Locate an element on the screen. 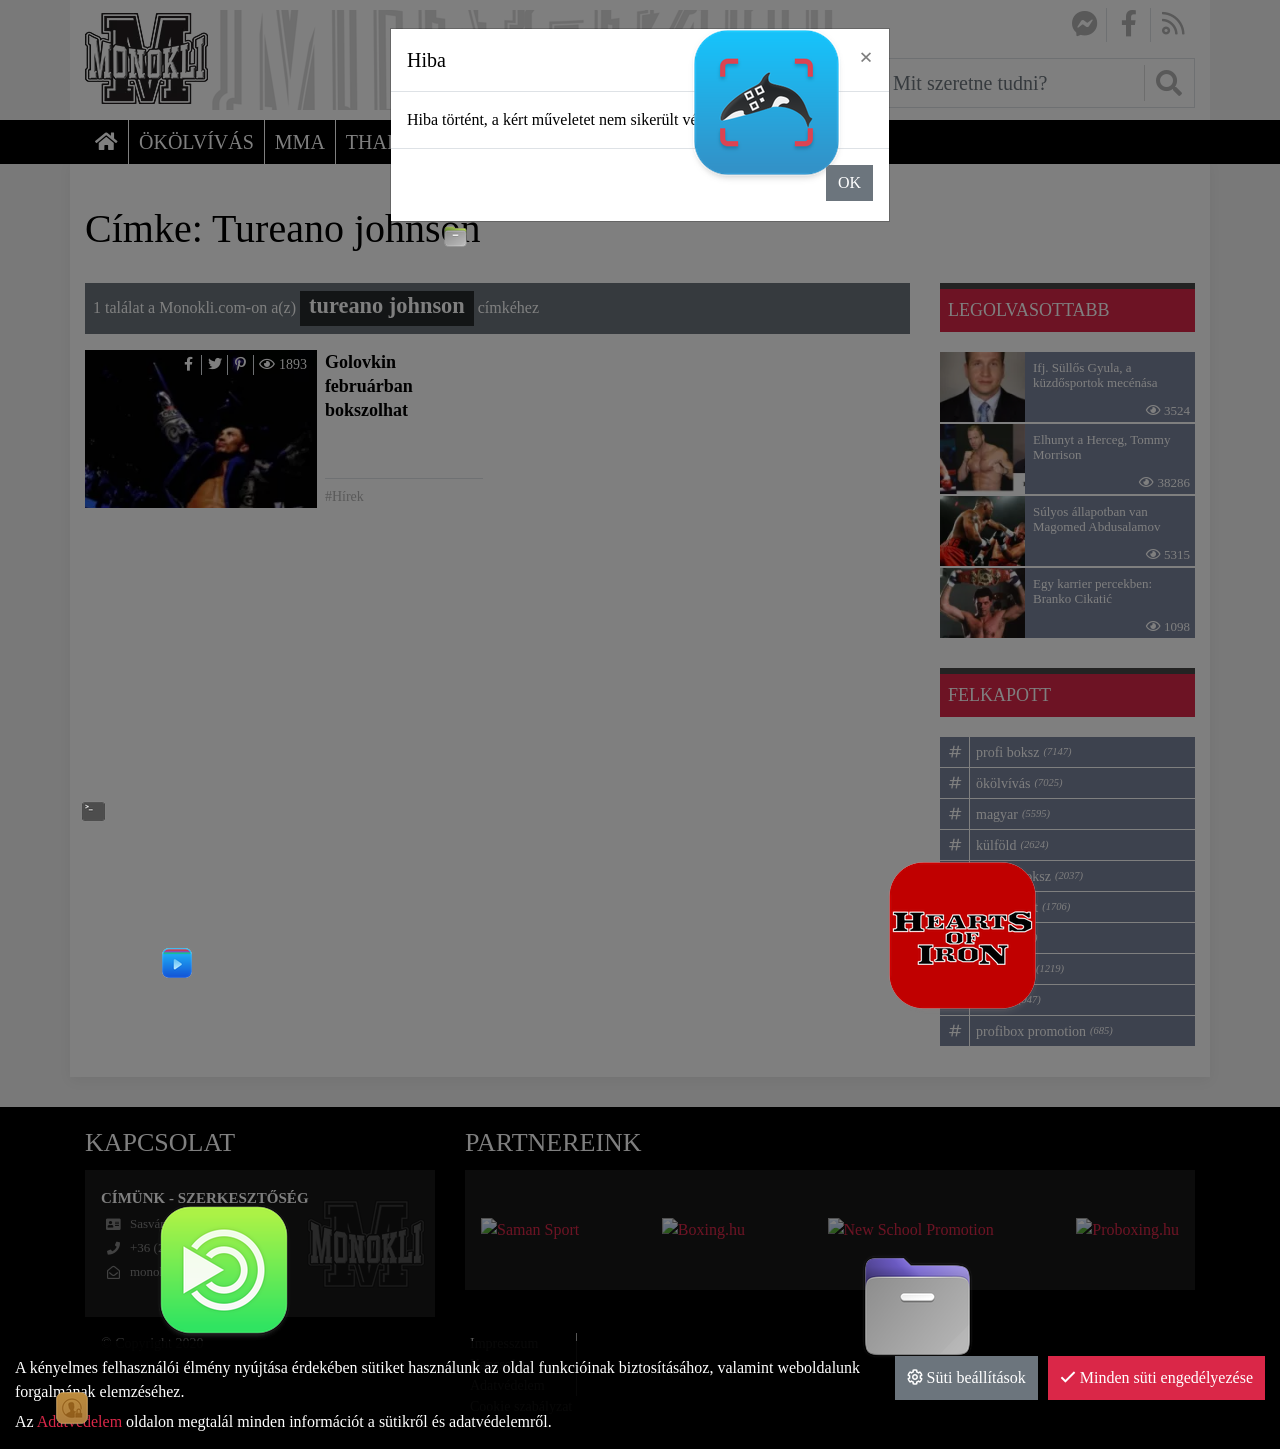 The image size is (1280, 1449). open the nautilus file manager is located at coordinates (917, 1306).